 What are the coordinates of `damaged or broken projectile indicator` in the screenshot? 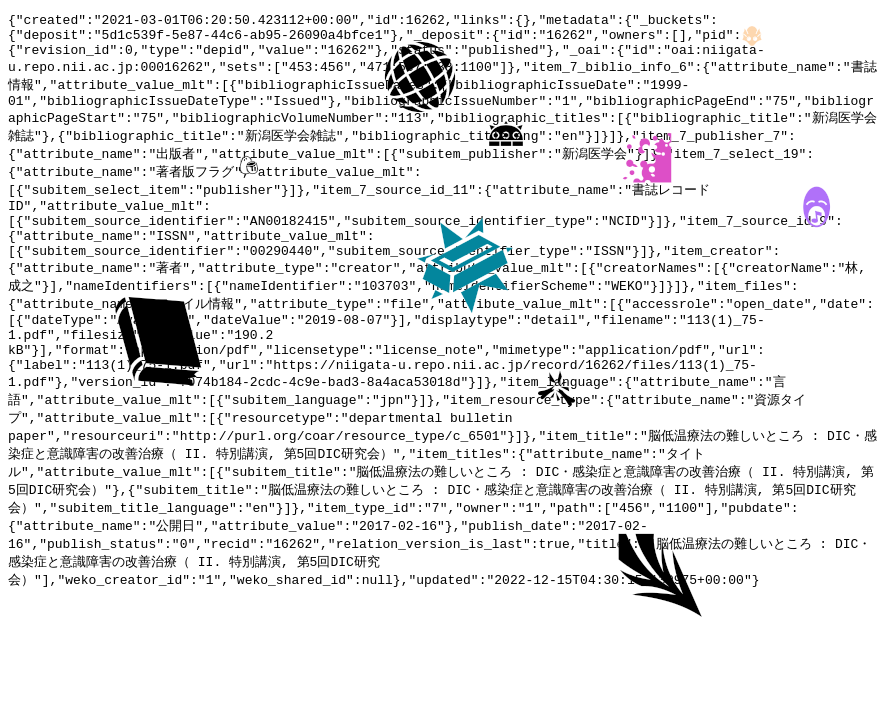 It's located at (659, 574).